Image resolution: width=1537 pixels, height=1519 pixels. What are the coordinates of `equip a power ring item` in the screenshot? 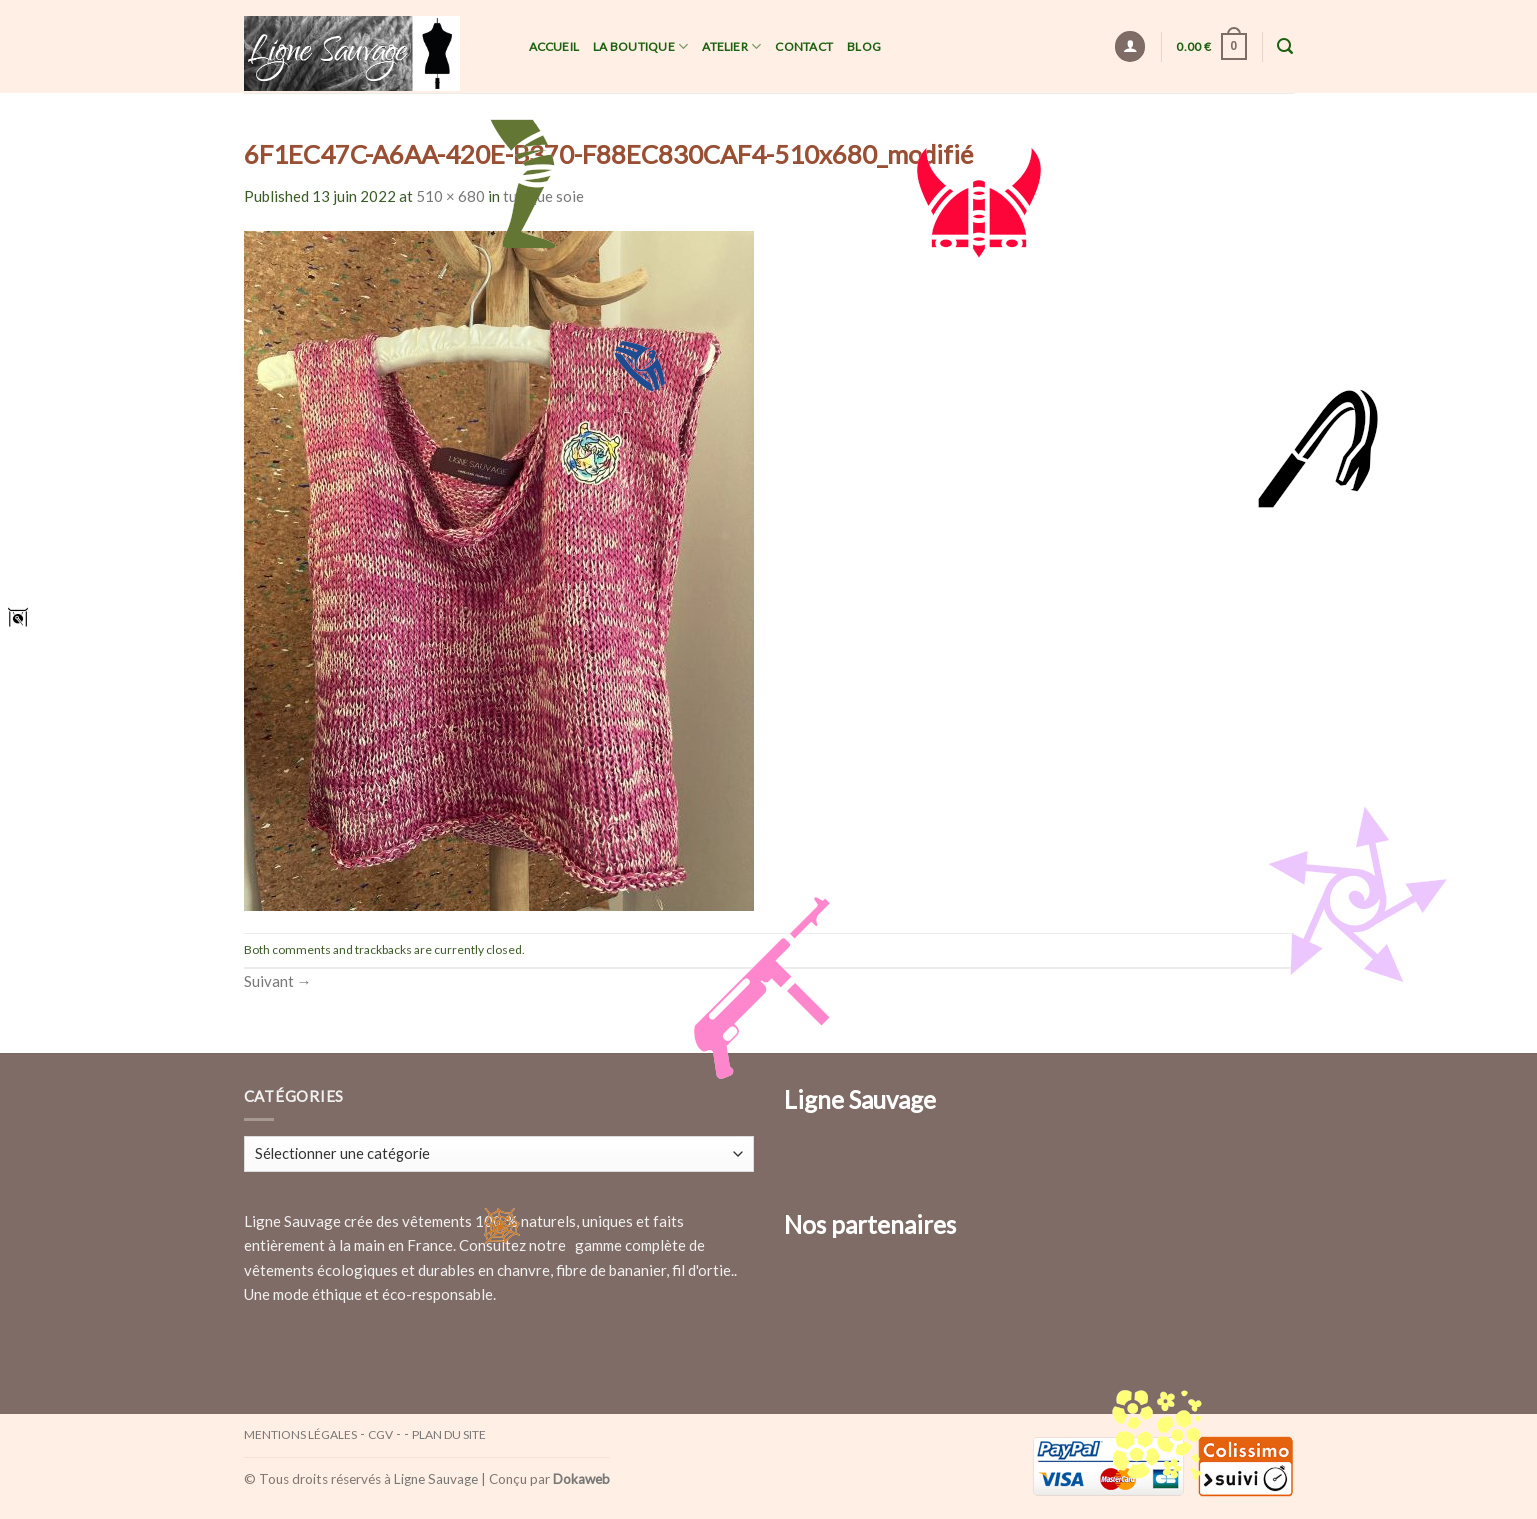 It's located at (640, 366).